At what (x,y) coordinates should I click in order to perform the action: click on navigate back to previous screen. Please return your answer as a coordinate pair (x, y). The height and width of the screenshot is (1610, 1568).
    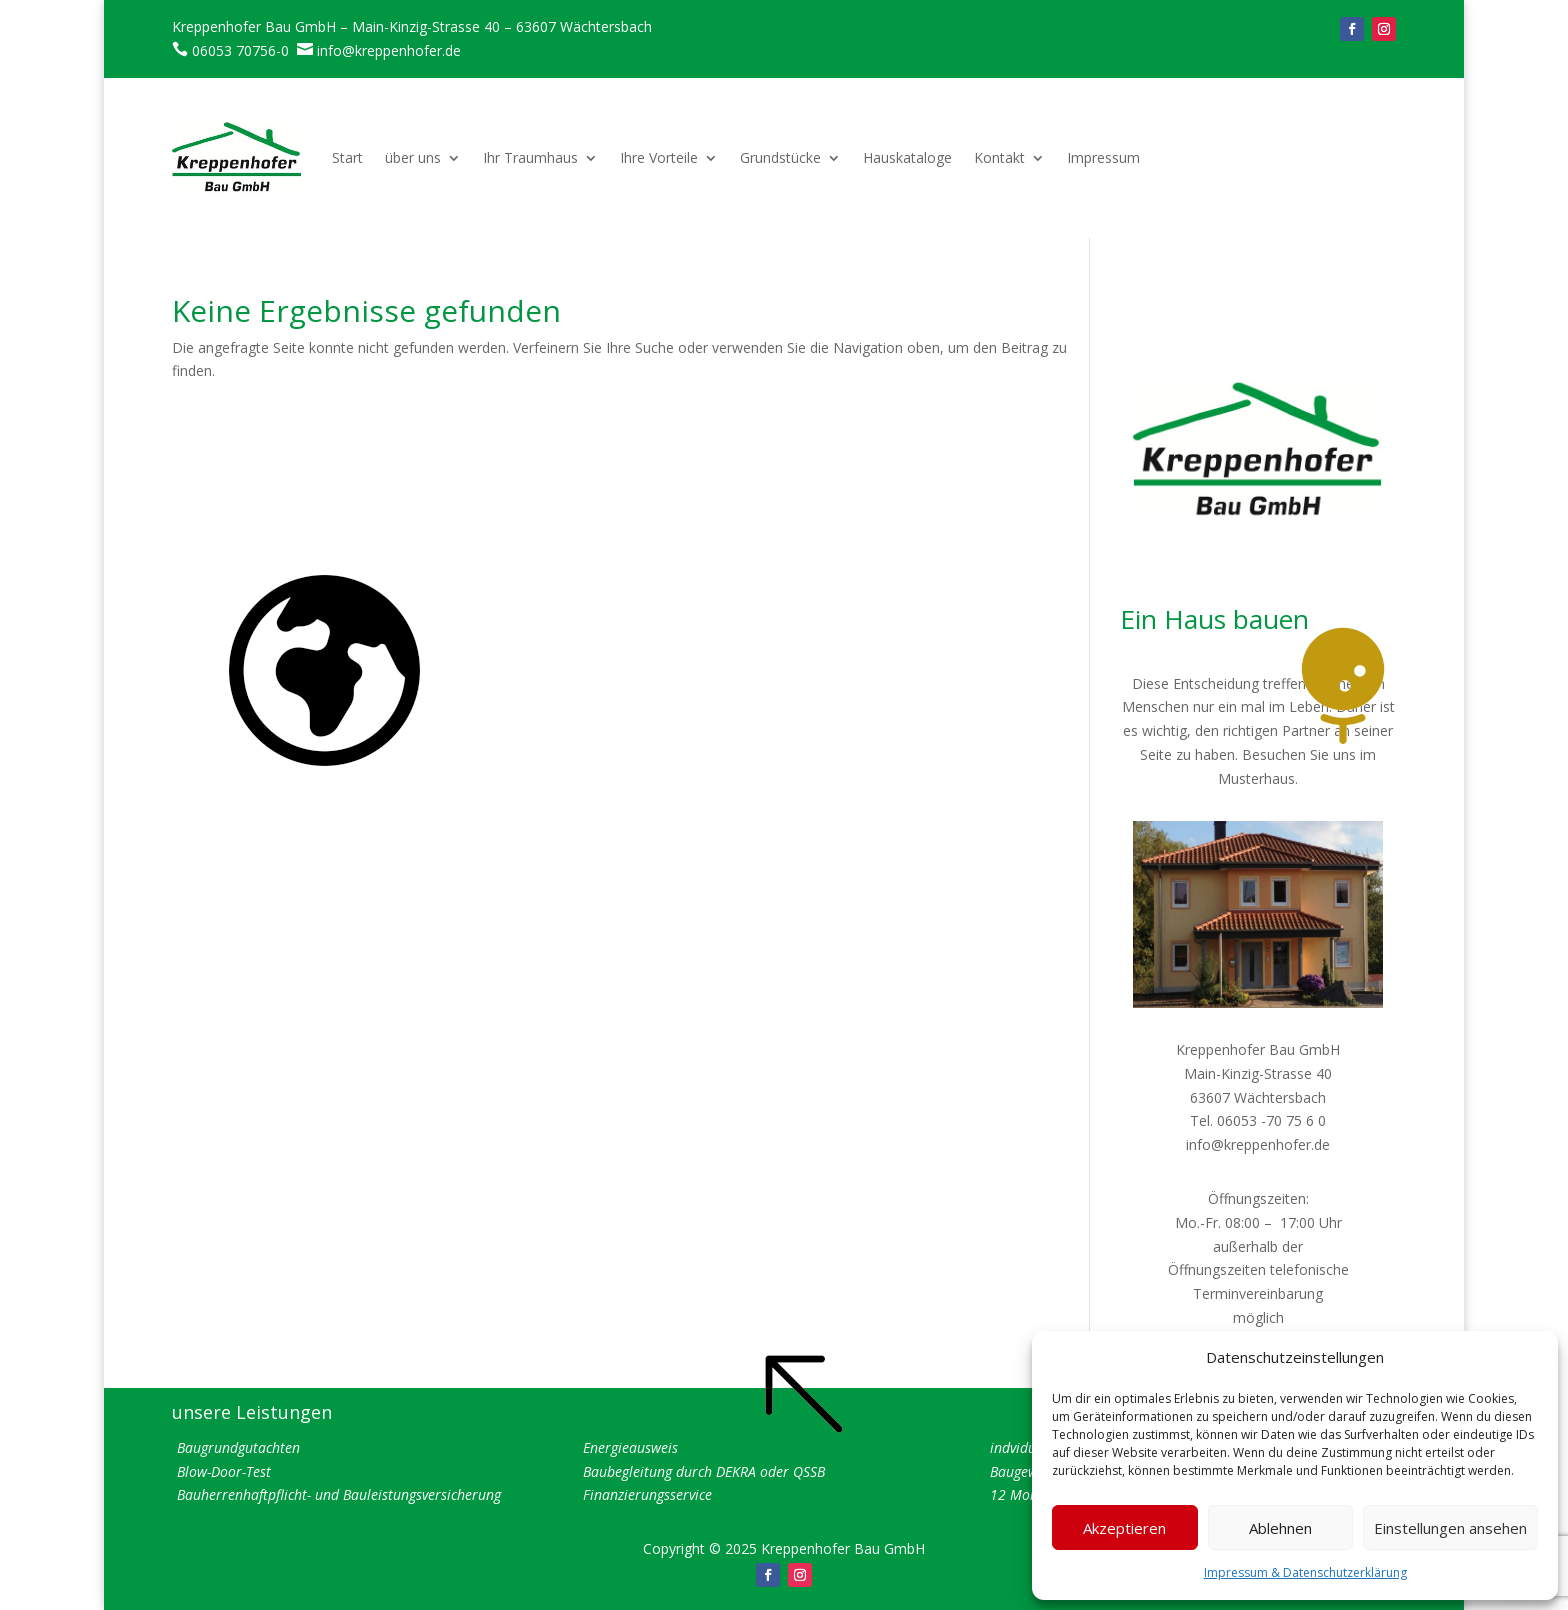
    Looking at the image, I should click on (804, 1394).